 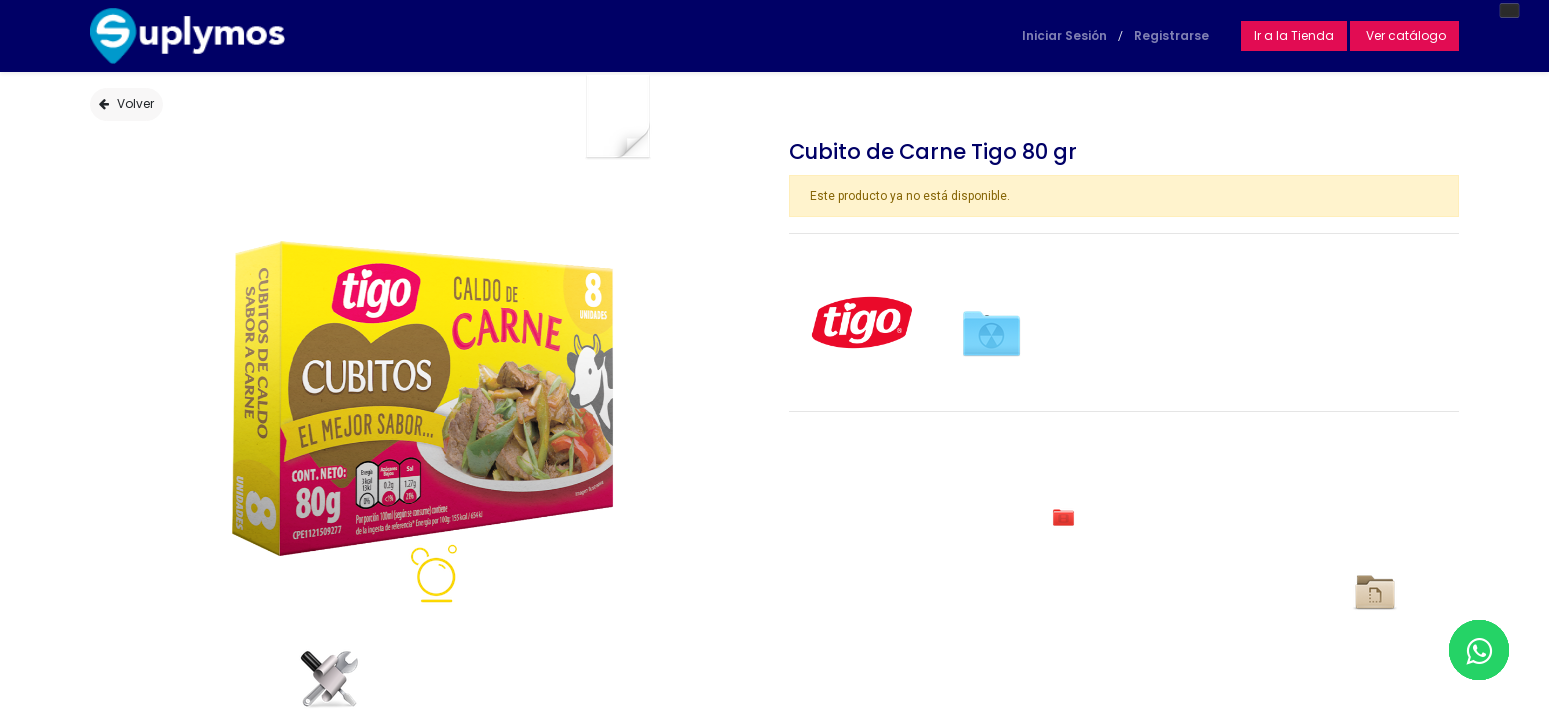 I want to click on magic trackpad connected via bluetooth, so click(x=1509, y=10).